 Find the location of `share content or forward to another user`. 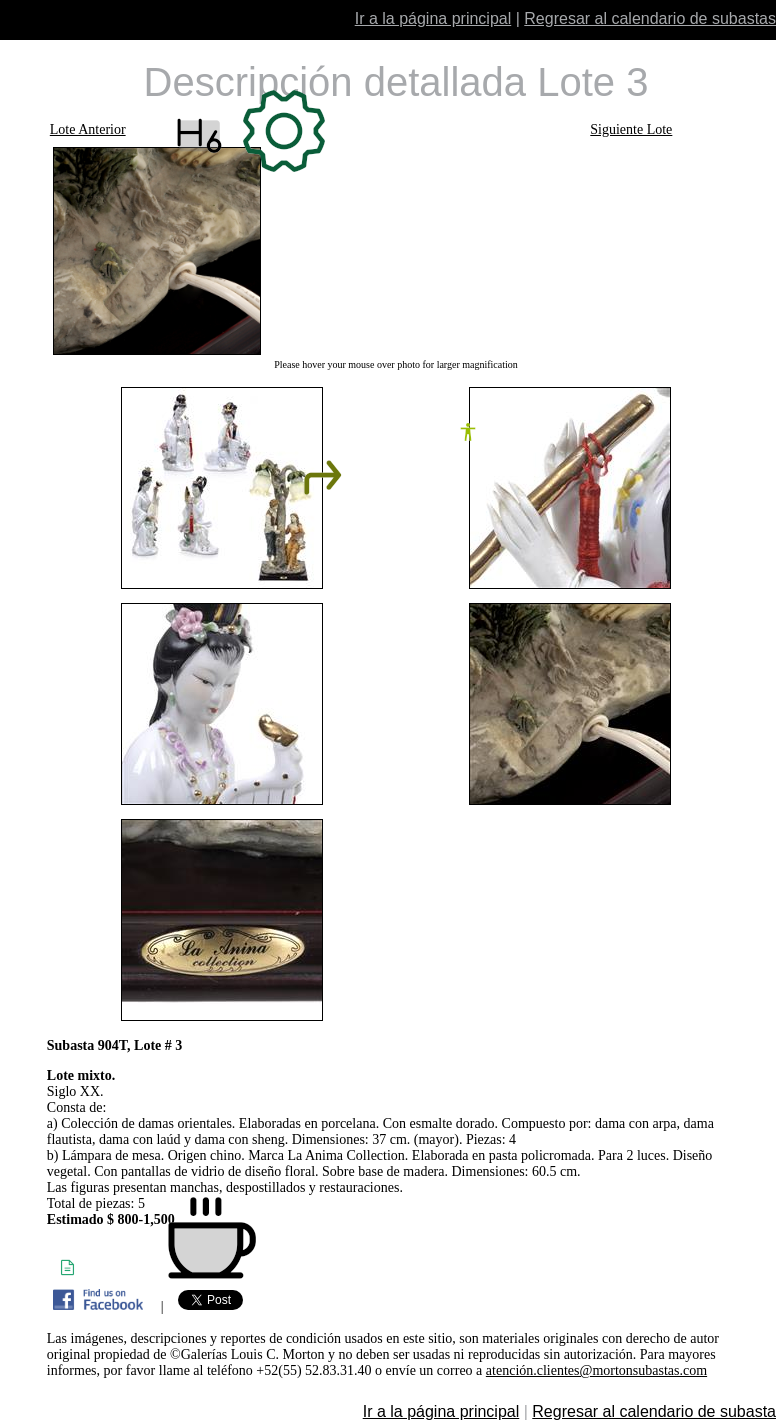

share content or forward to another user is located at coordinates (321, 477).